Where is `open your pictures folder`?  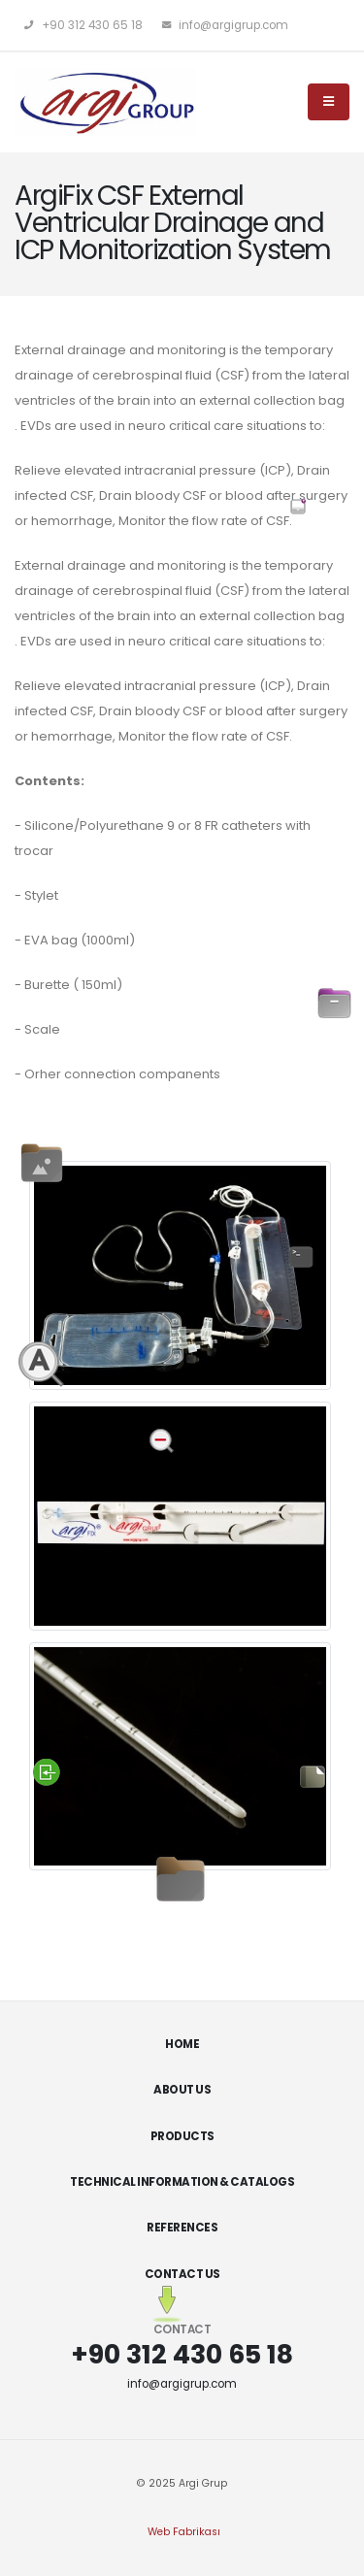
open your pictures folder is located at coordinates (42, 1163).